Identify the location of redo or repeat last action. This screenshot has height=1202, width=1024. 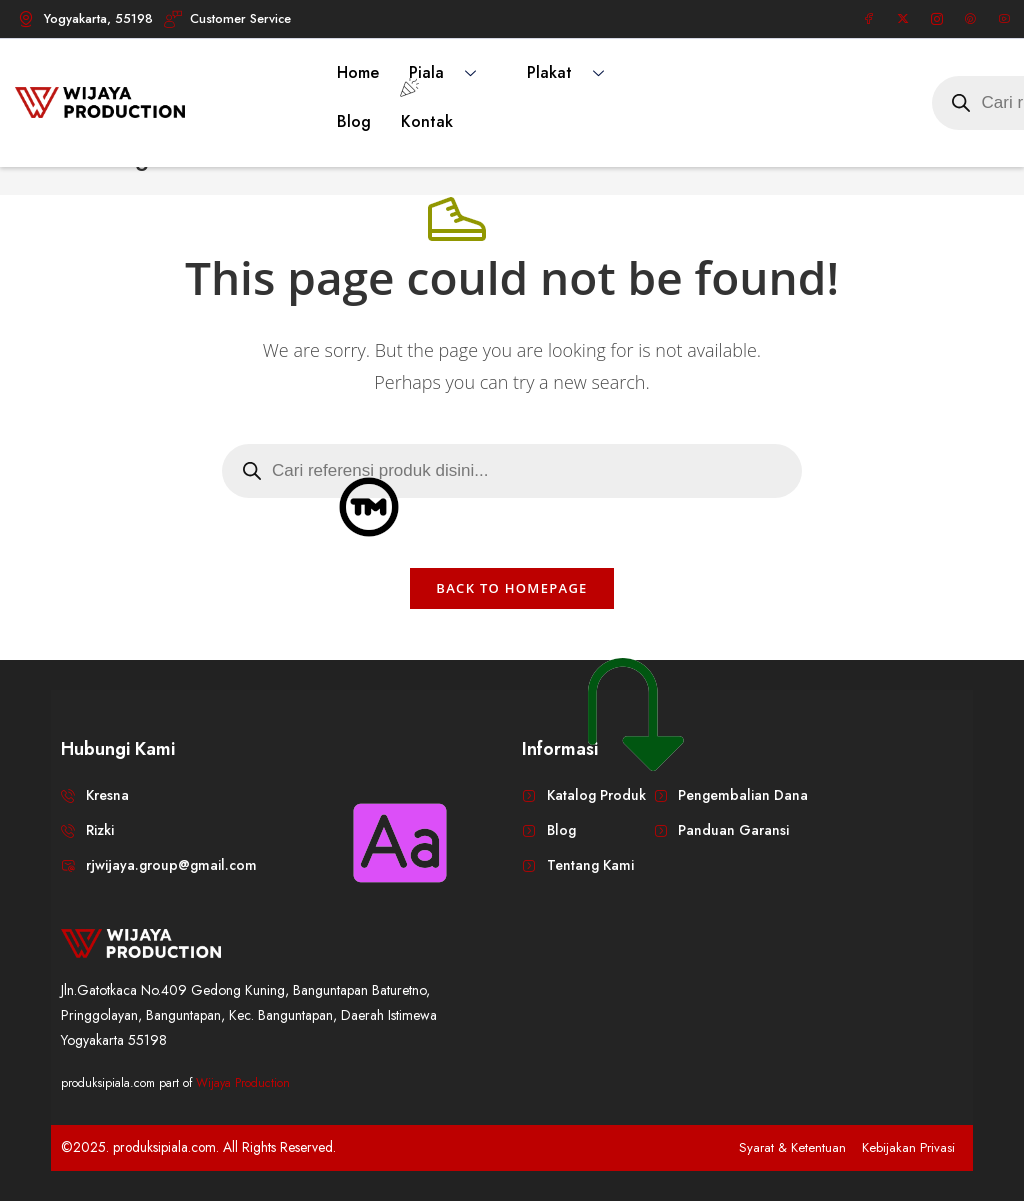
(631, 714).